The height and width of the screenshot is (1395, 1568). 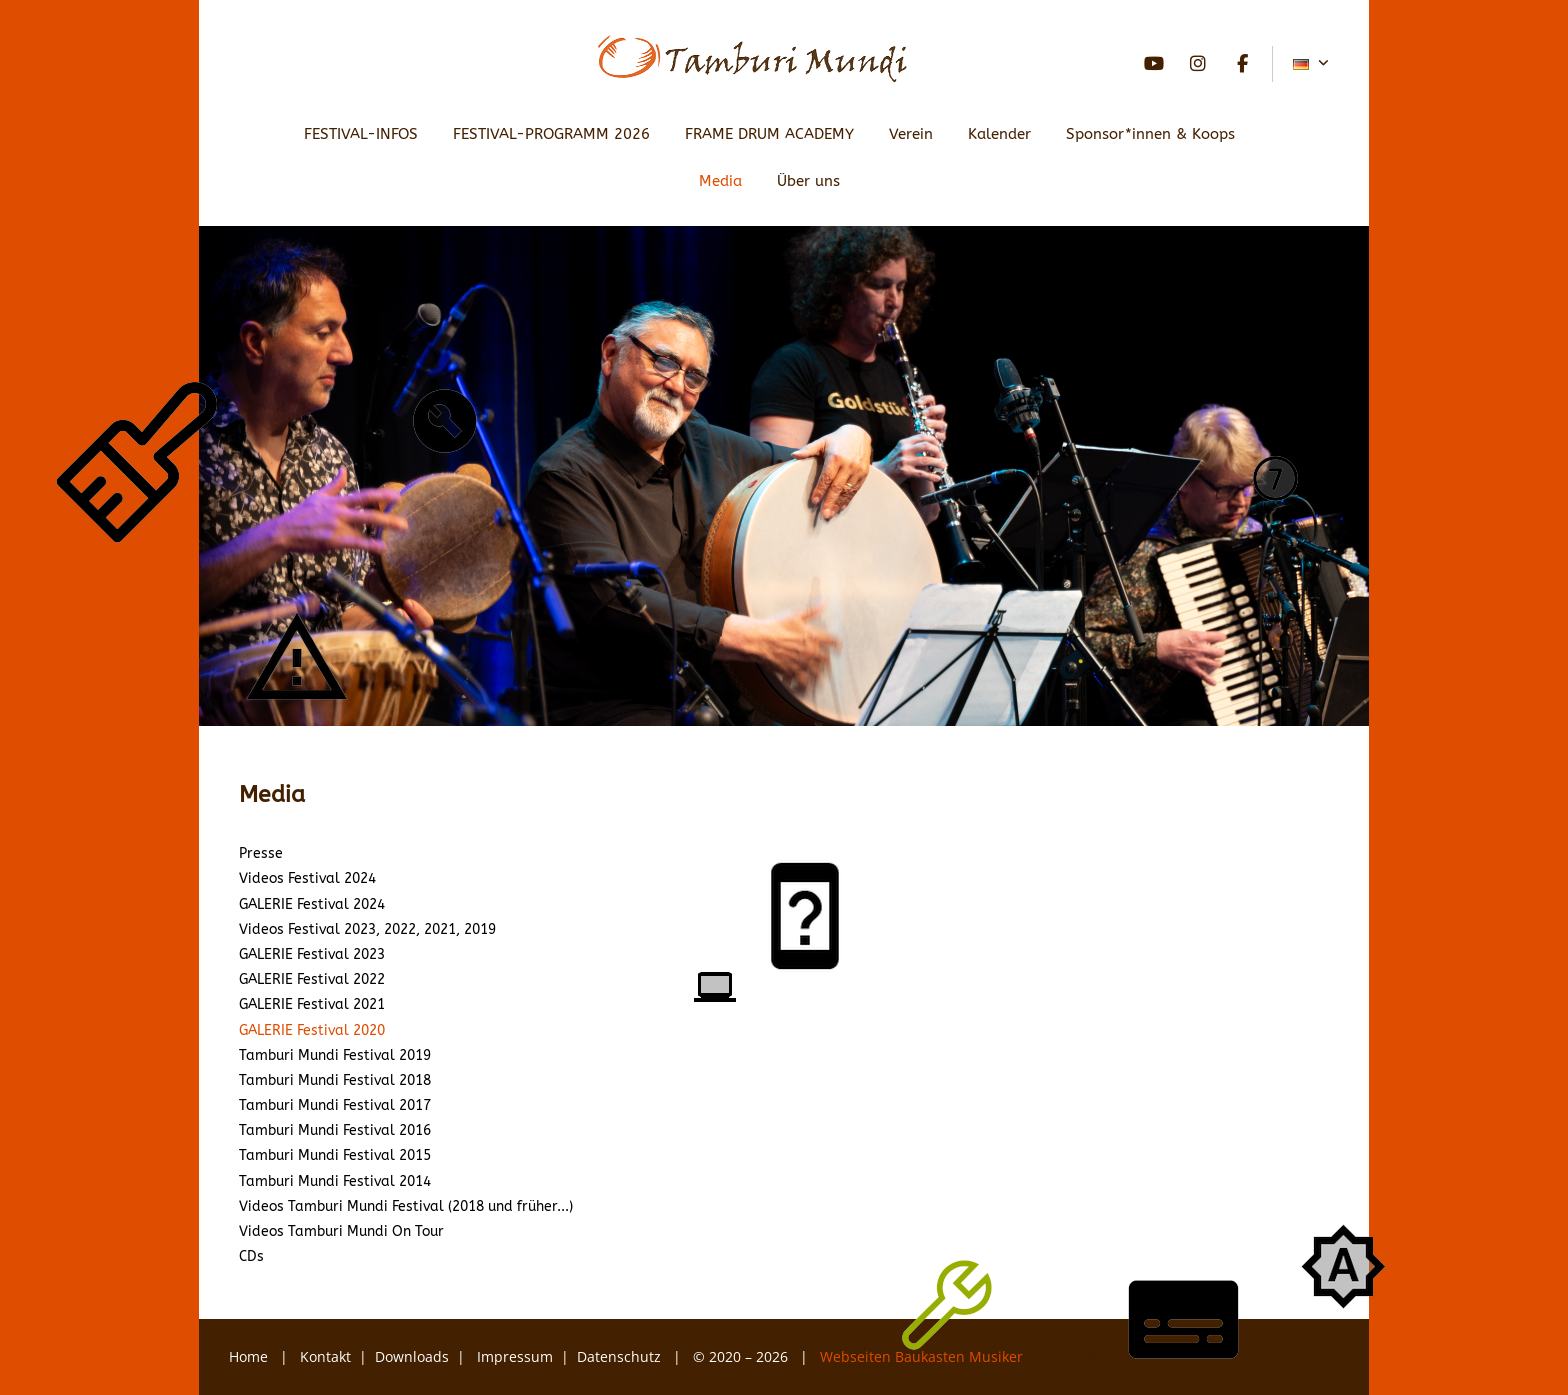 What do you see at coordinates (805, 916) in the screenshot?
I see `unknown or unrecognized device connected` at bounding box center [805, 916].